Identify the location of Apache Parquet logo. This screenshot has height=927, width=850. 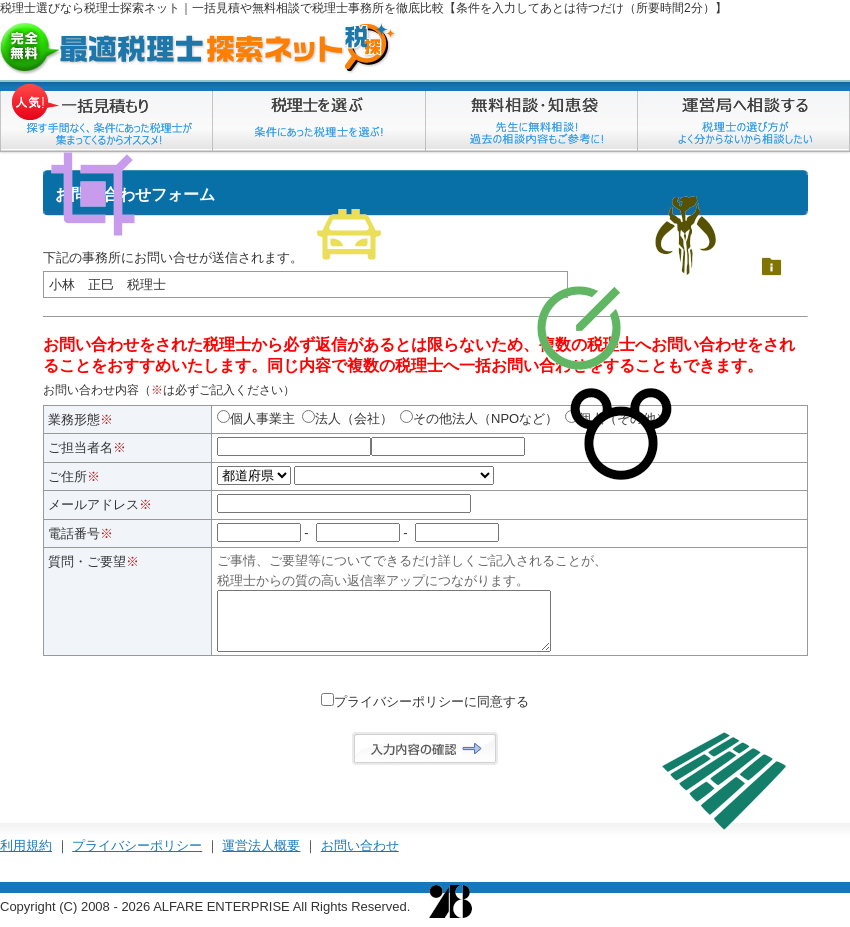
(724, 781).